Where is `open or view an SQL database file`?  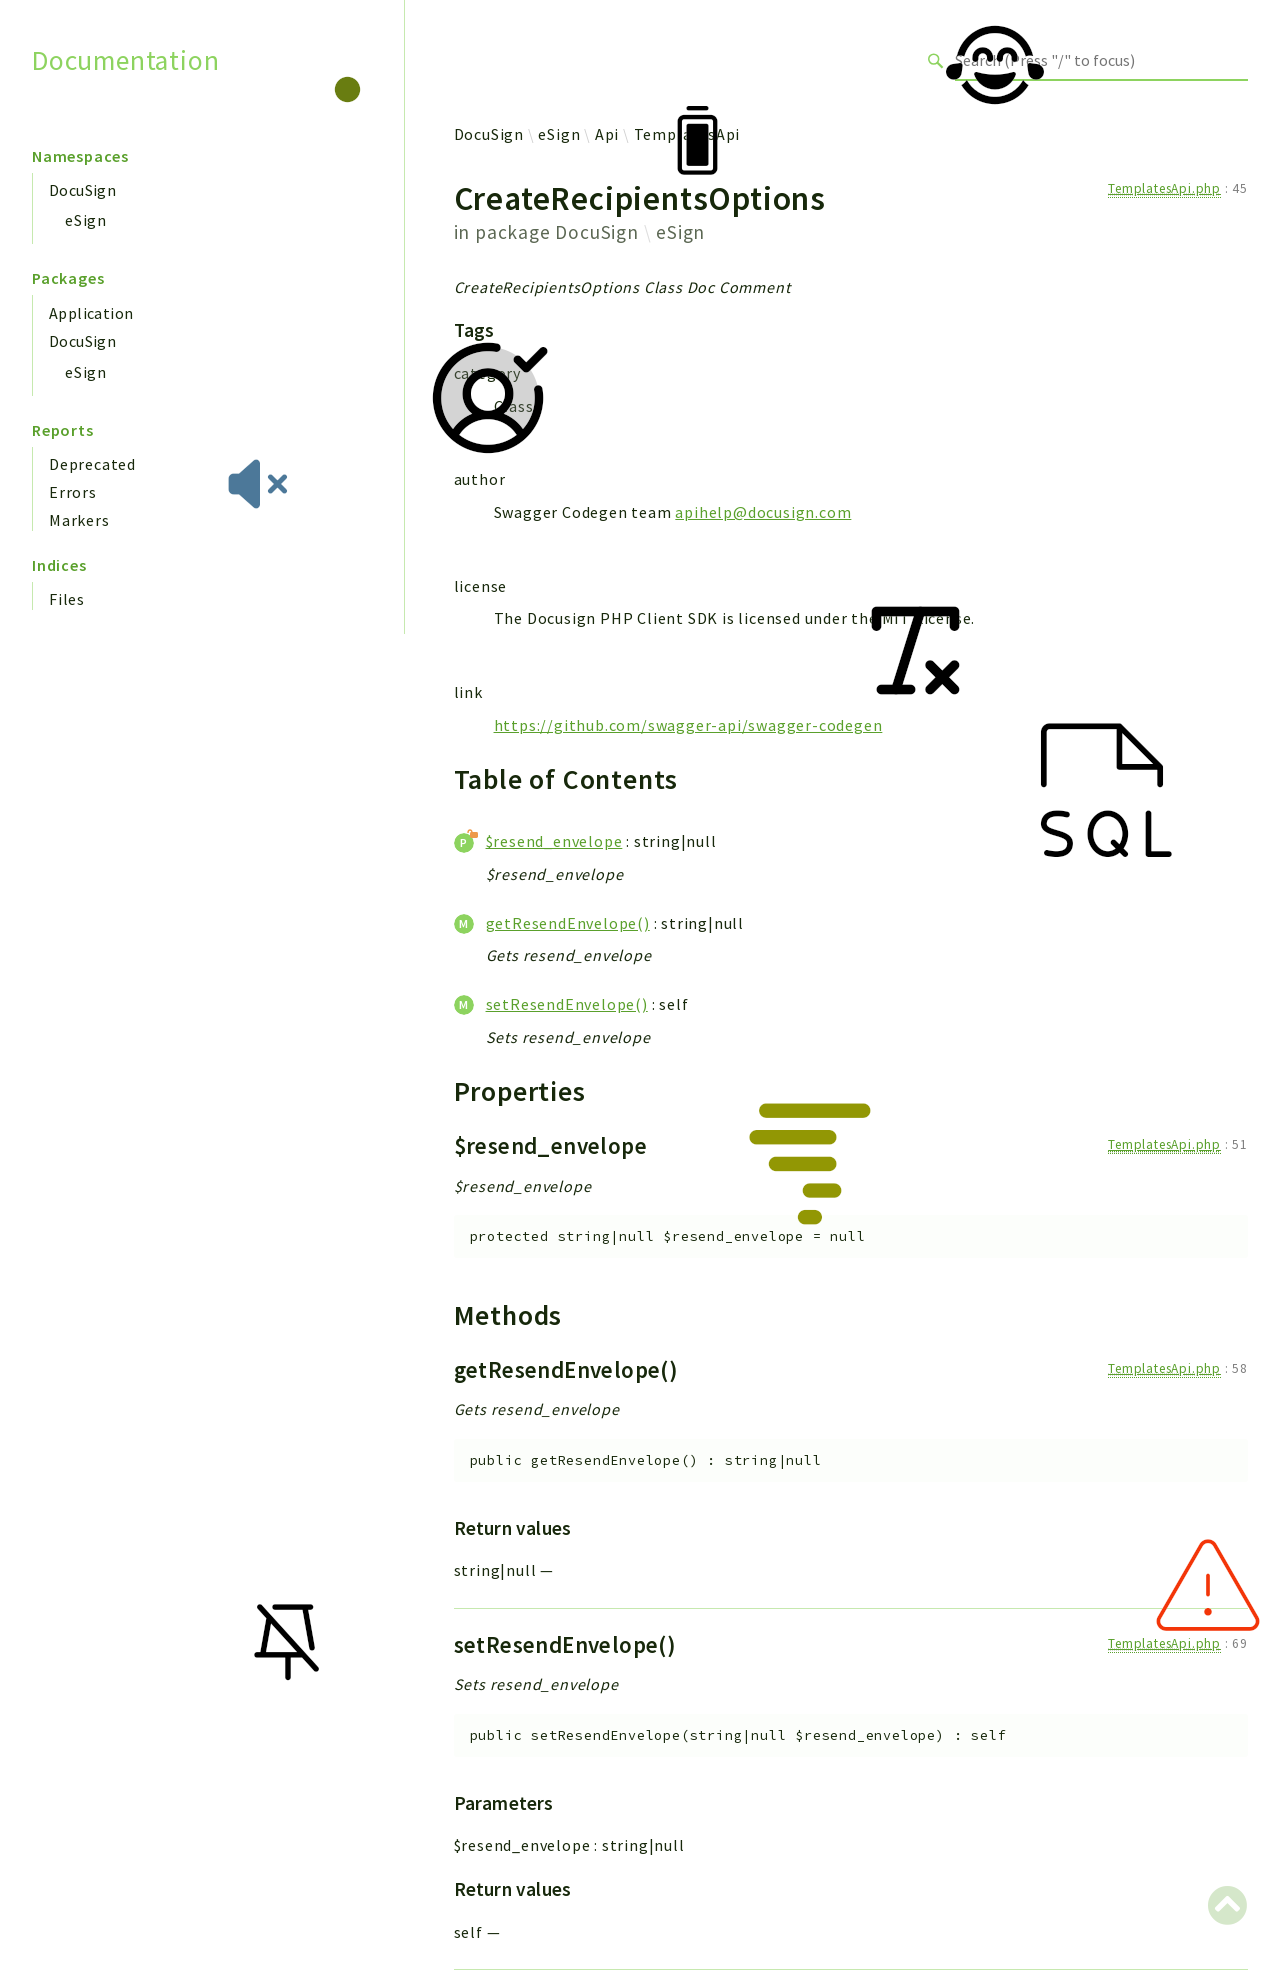 open or view an SQL database file is located at coordinates (1102, 796).